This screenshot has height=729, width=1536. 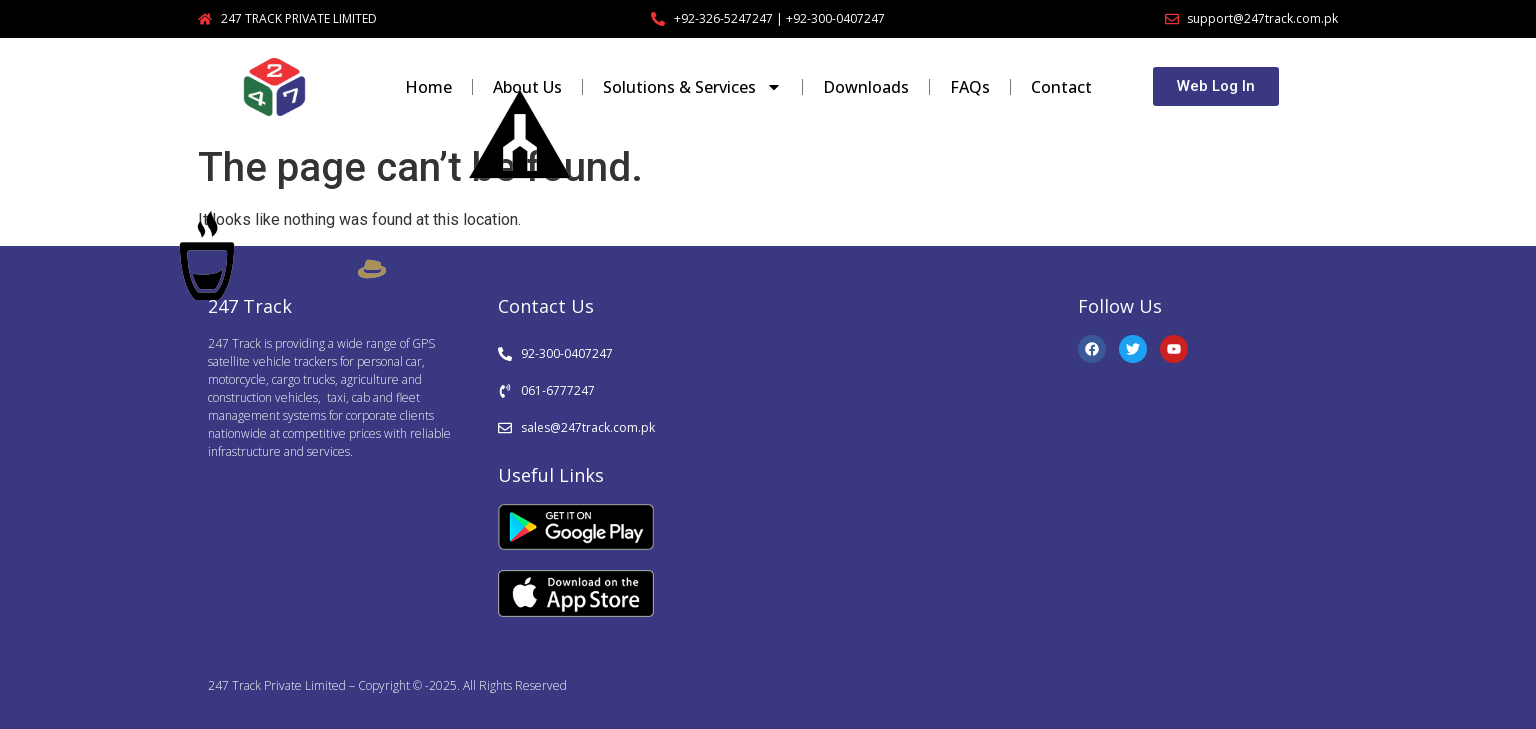 I want to click on open the Trailforks app, so click(x=520, y=134).